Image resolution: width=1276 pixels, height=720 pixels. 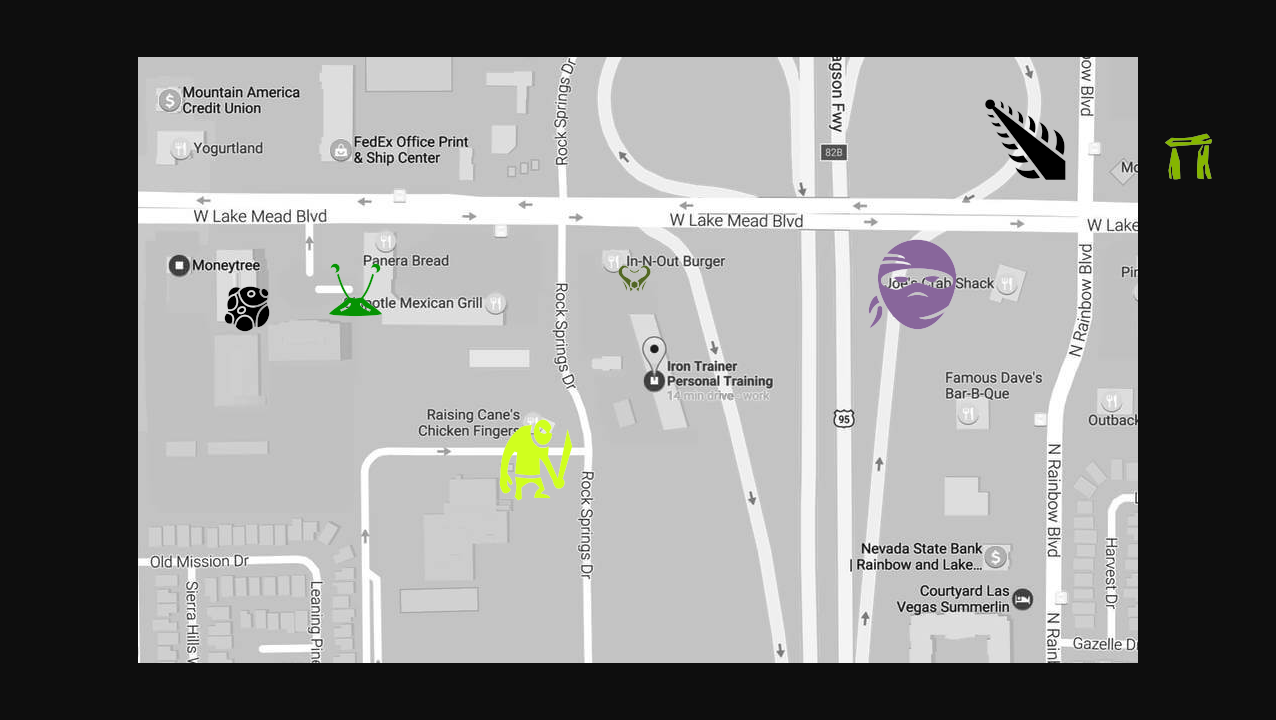 I want to click on indicates slow loading or processing speed, so click(x=355, y=288).